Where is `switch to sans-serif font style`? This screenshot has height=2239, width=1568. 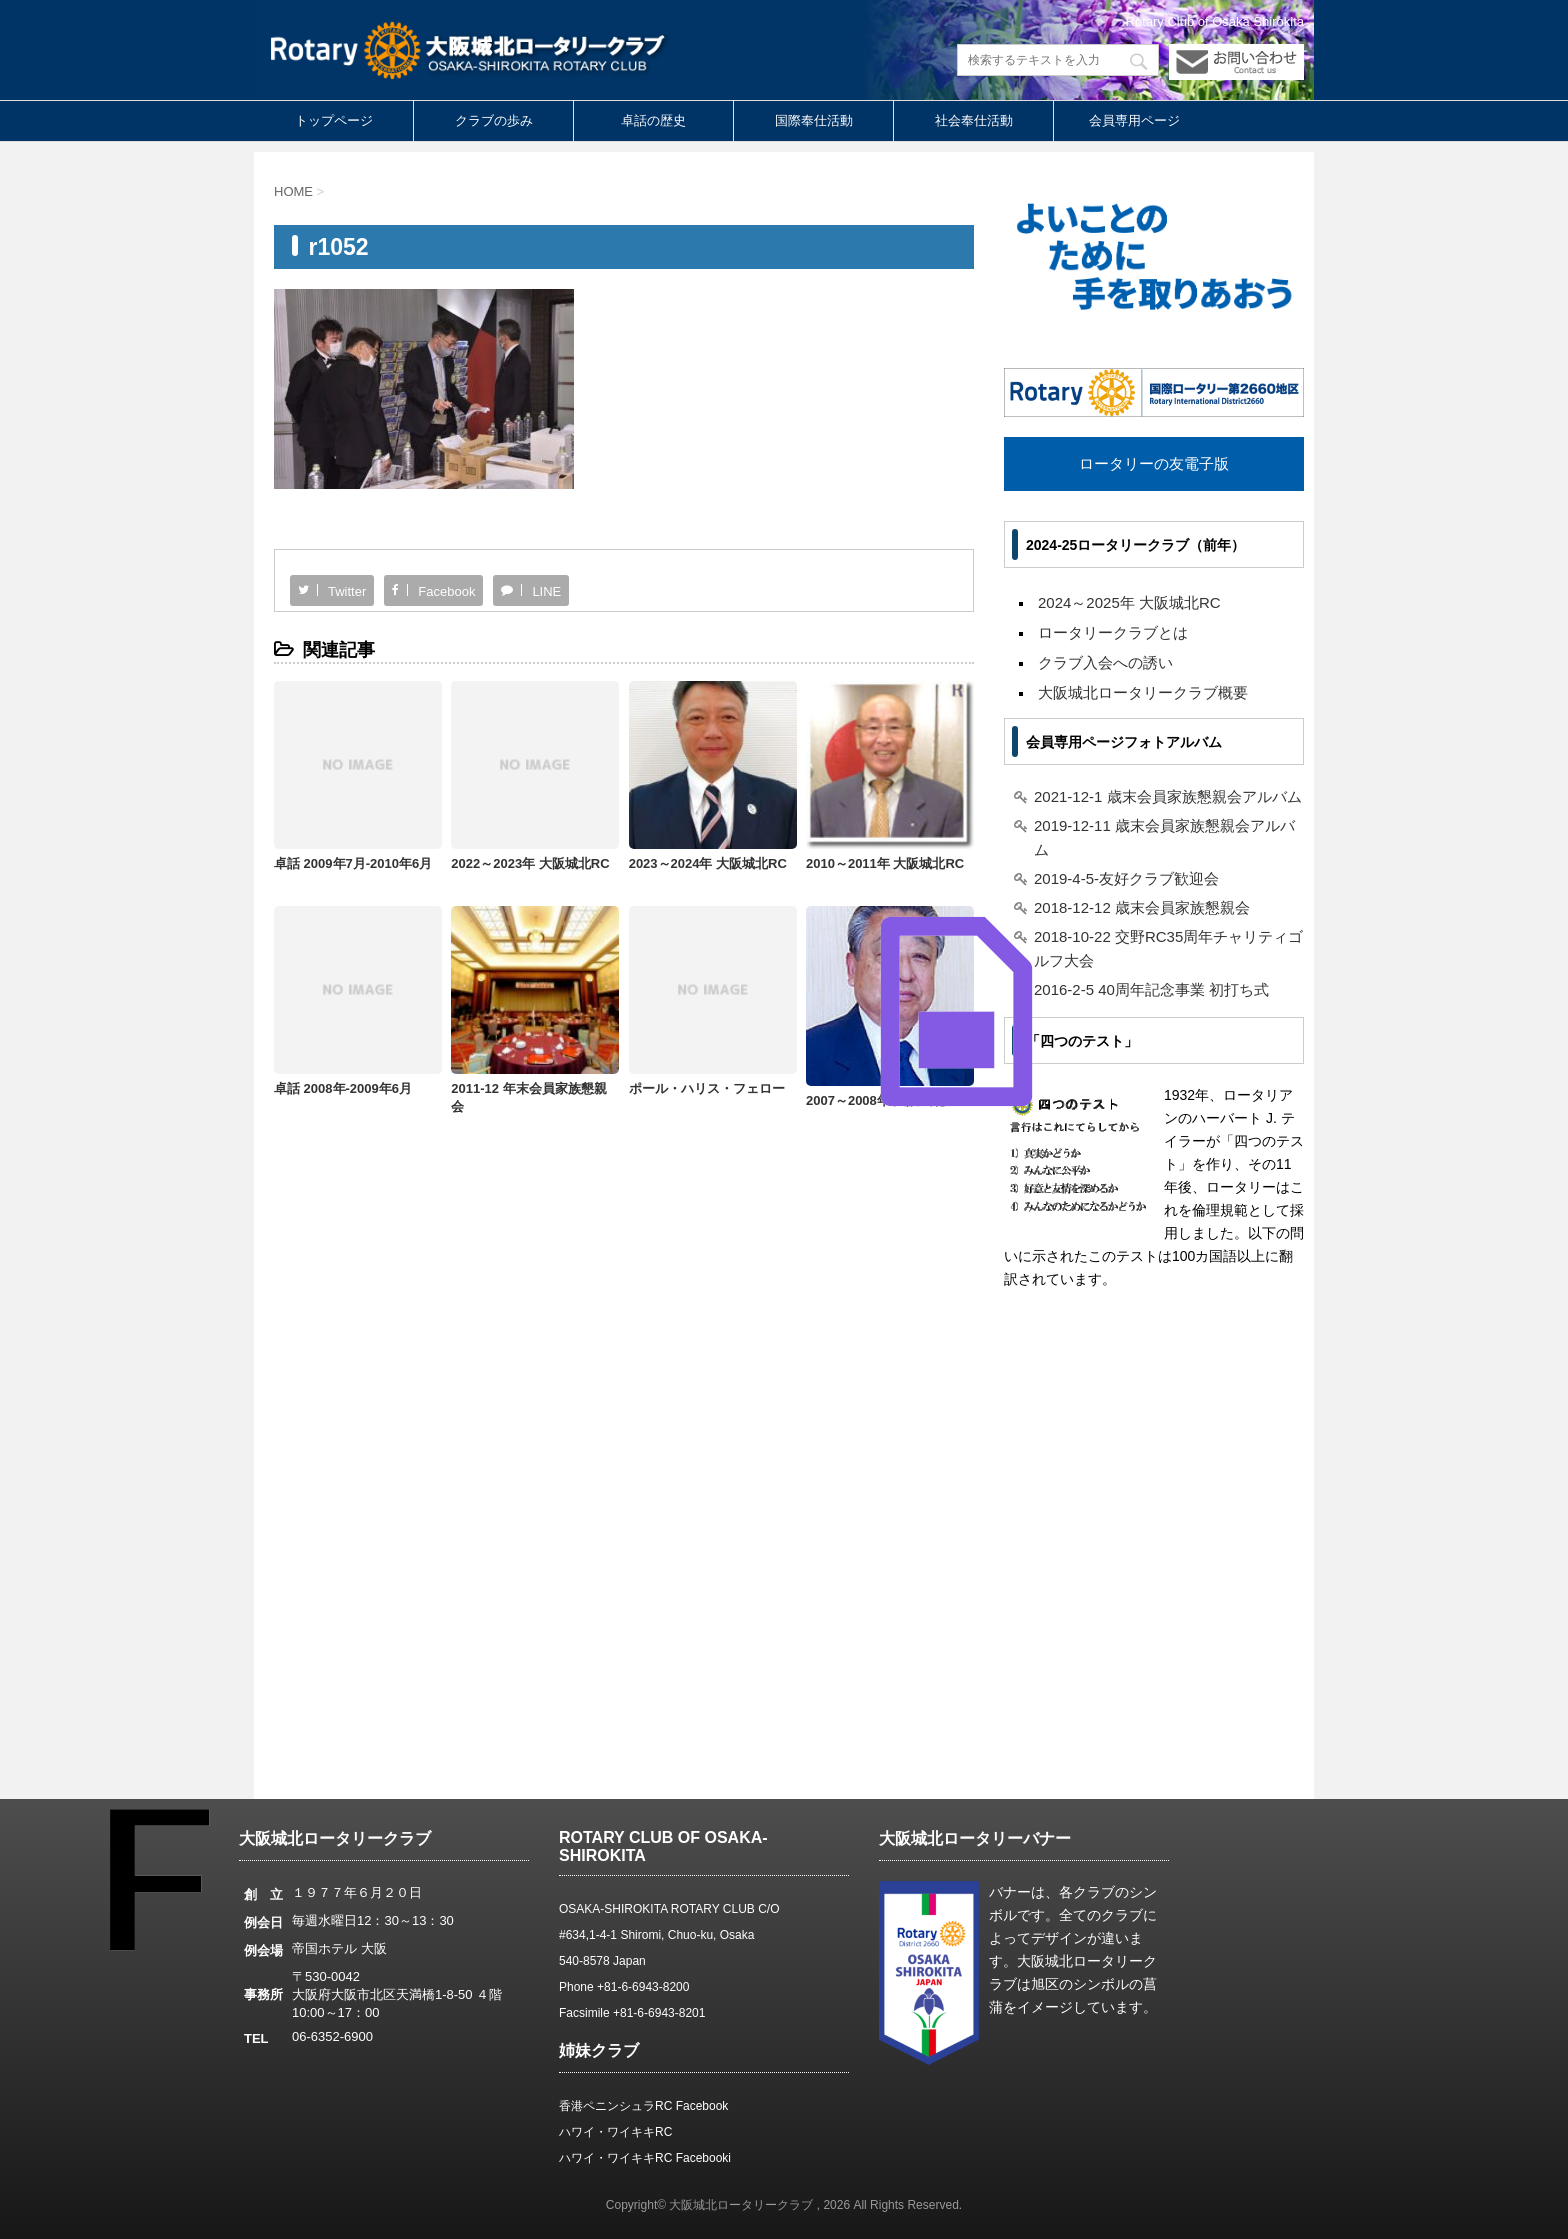
switch to sans-serif font style is located at coordinates (151, 1875).